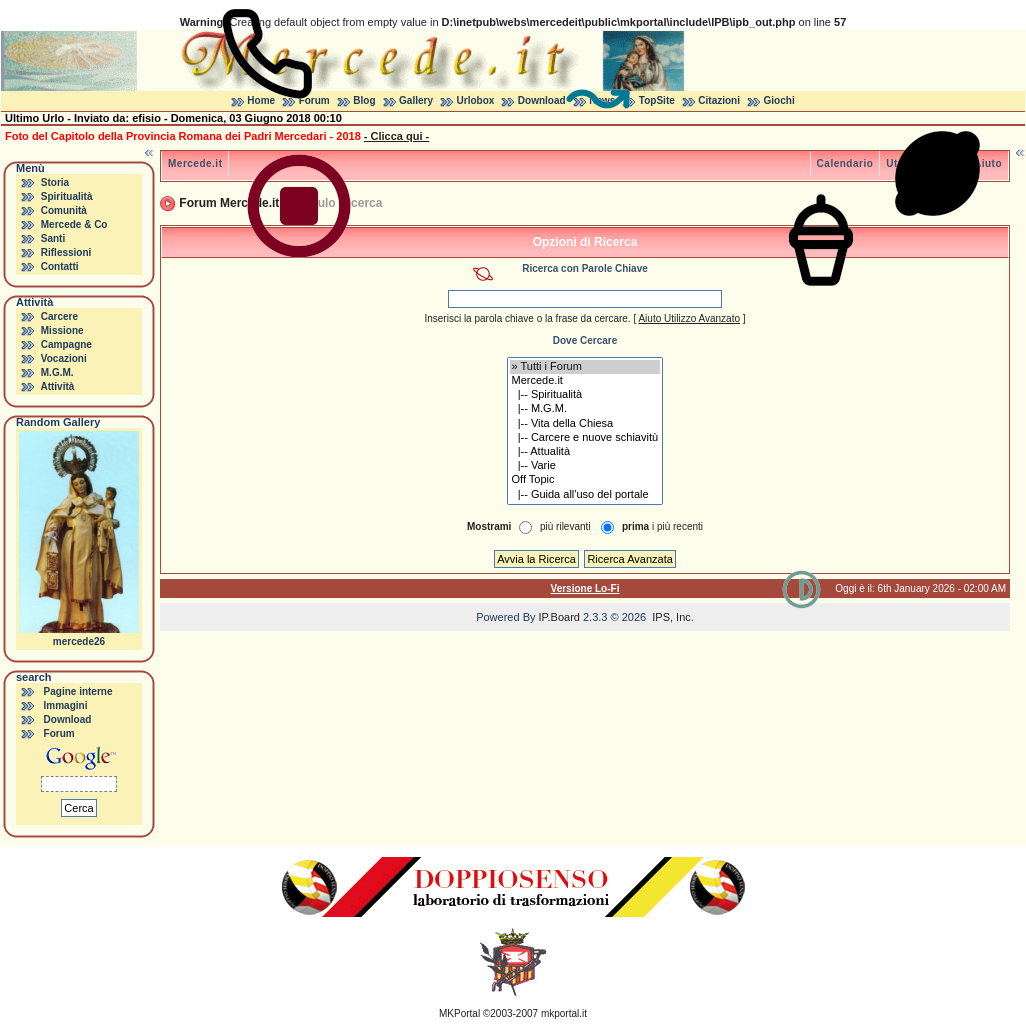 This screenshot has width=1026, height=1033. Describe the element at coordinates (483, 274) in the screenshot. I see `explore global or worldwide content` at that location.